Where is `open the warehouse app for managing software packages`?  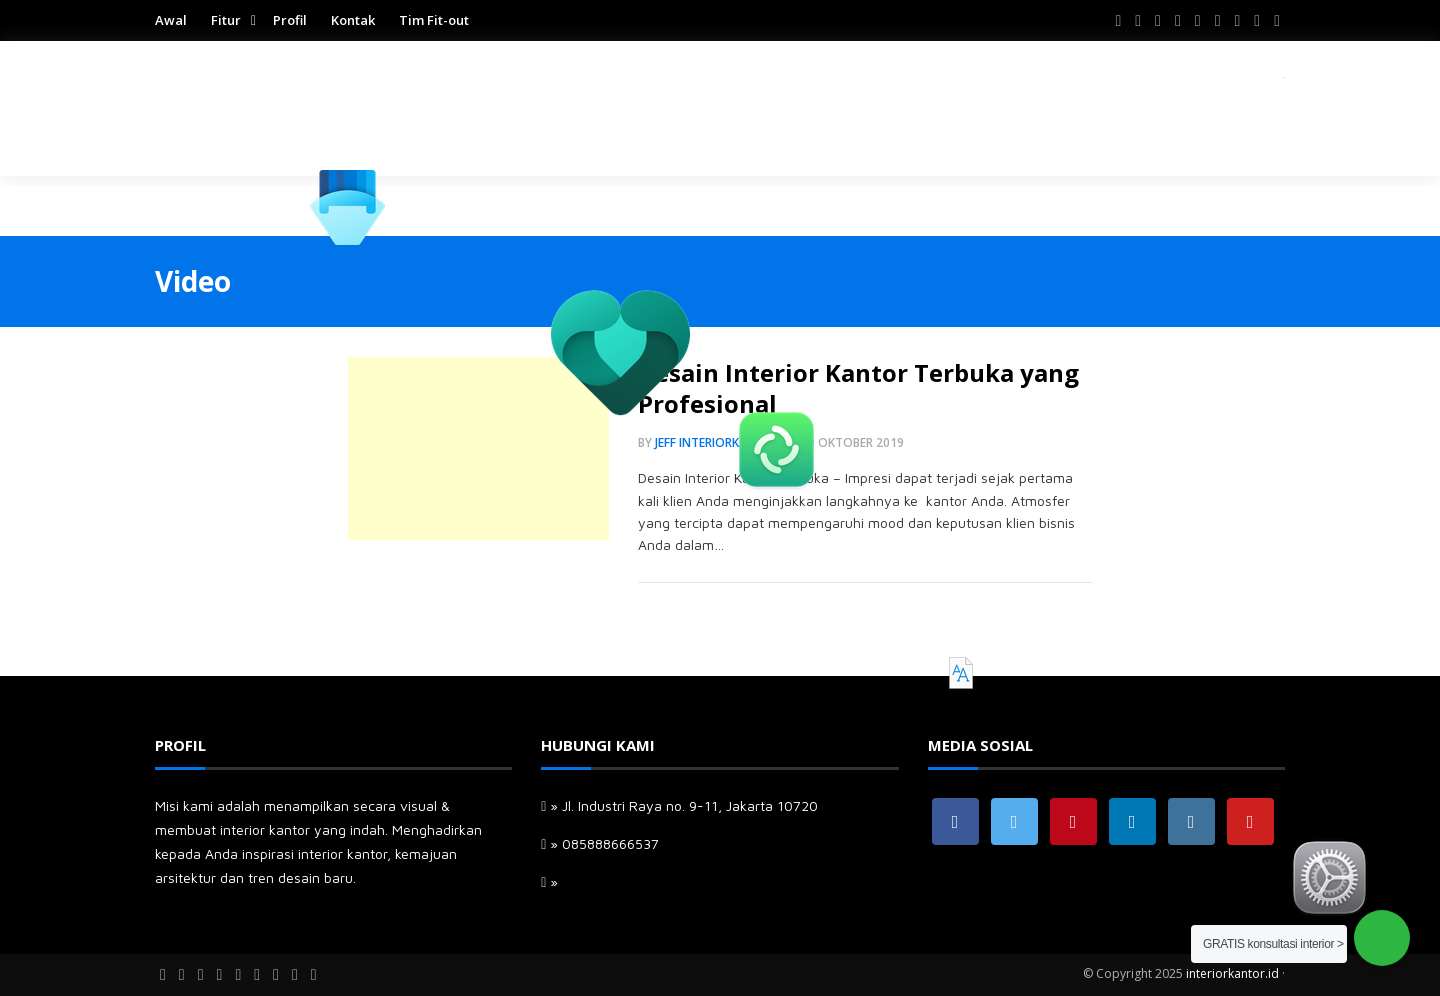 open the warehouse app for managing software packages is located at coordinates (347, 207).